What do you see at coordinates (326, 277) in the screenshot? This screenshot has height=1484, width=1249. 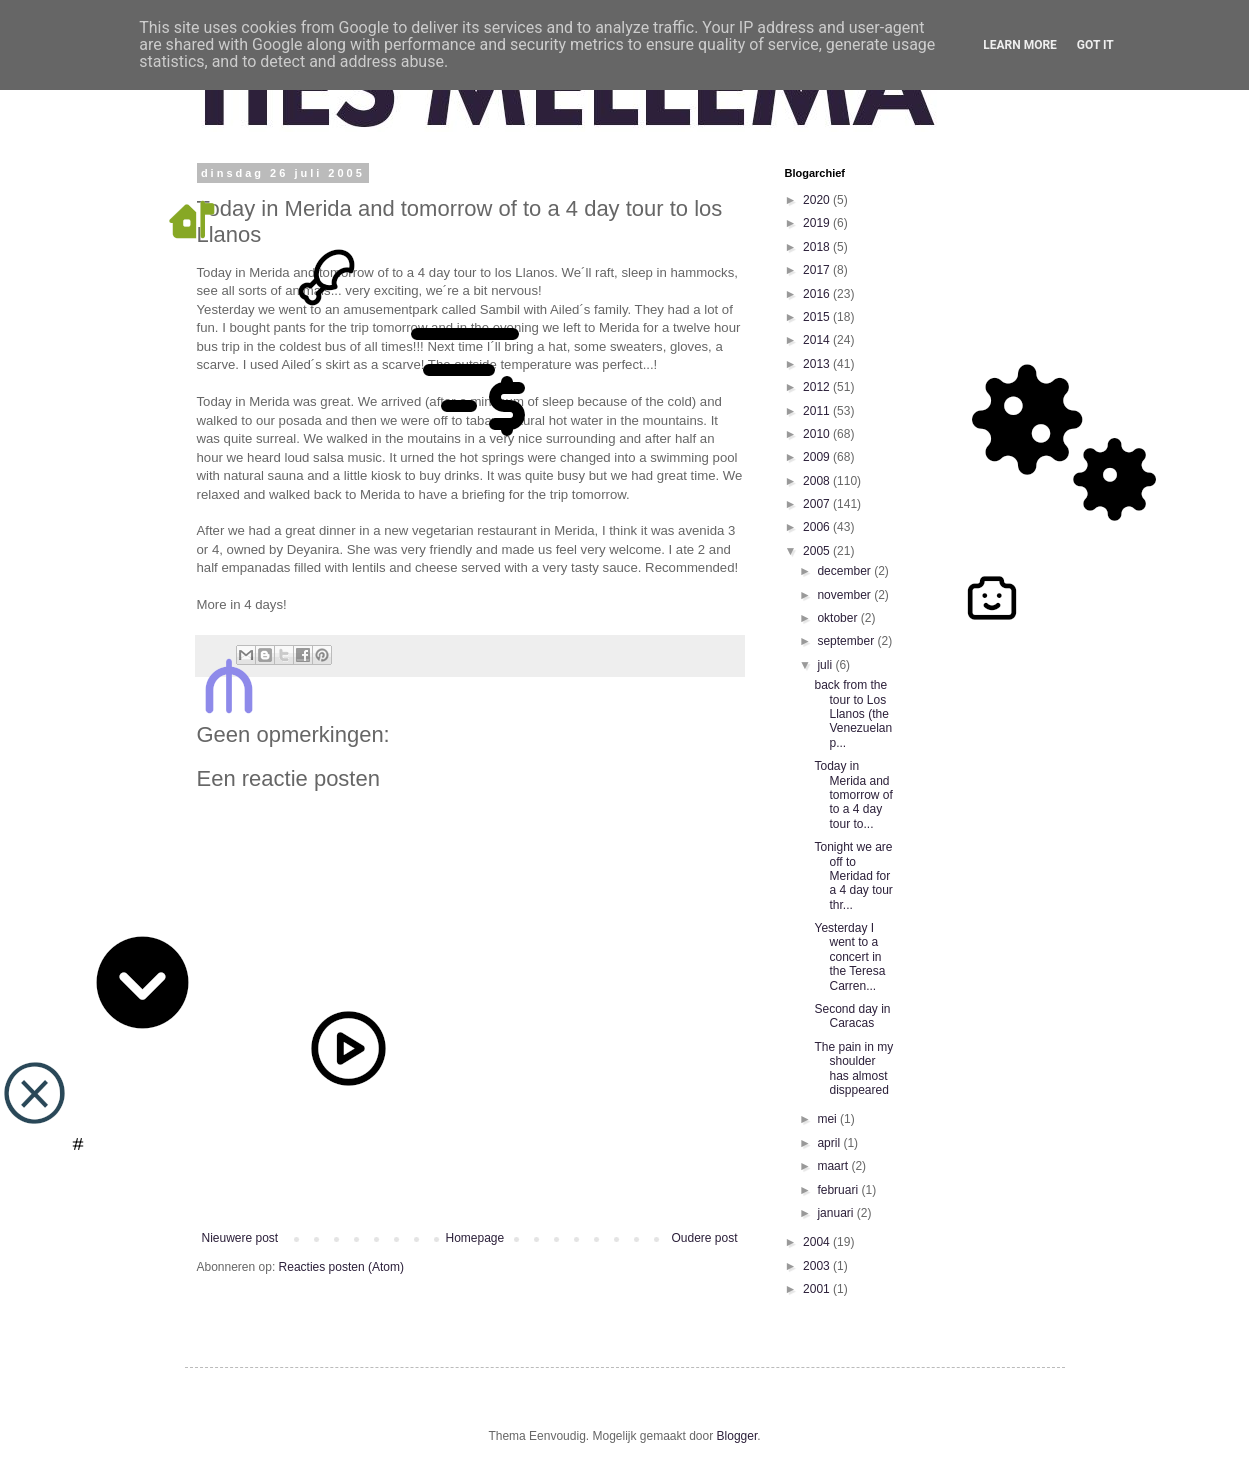 I see `access food or restaurant options` at bounding box center [326, 277].